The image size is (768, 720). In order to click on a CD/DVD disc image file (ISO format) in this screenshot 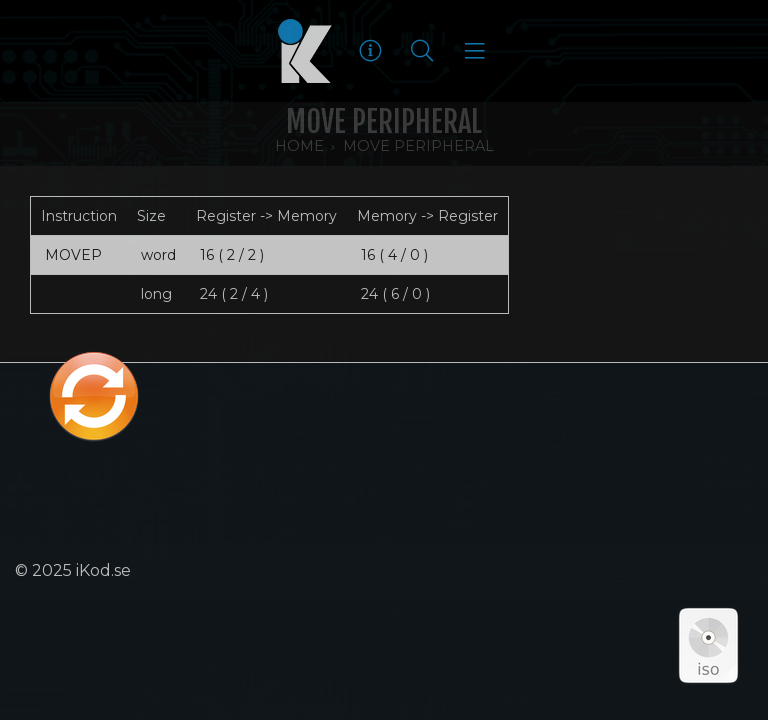, I will do `click(708, 645)`.